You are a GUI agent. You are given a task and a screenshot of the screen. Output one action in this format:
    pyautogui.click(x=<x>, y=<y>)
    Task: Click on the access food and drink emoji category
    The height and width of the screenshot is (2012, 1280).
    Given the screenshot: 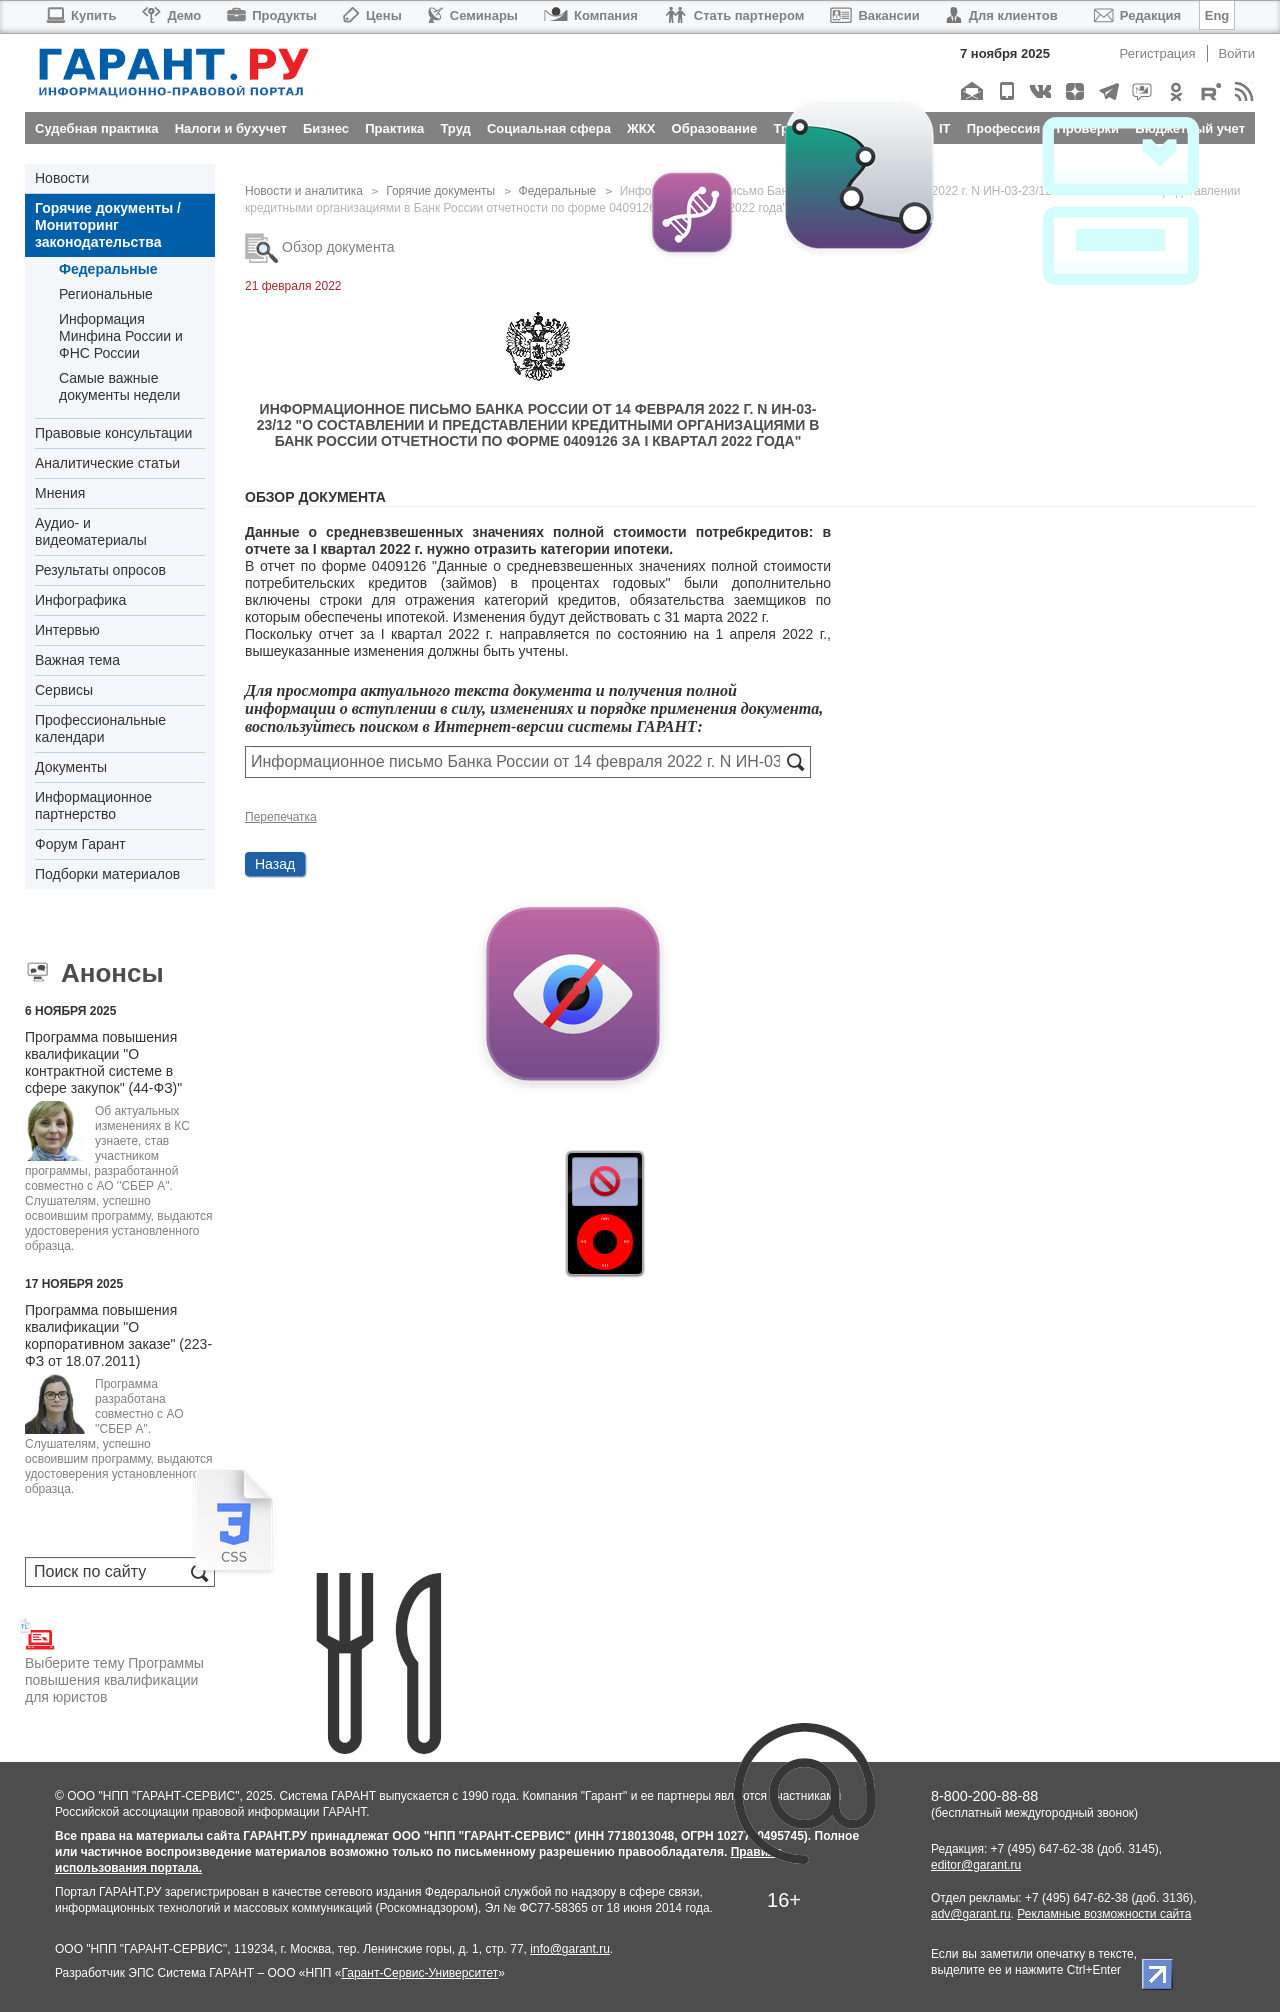 What is the action you would take?
    pyautogui.click(x=384, y=1663)
    